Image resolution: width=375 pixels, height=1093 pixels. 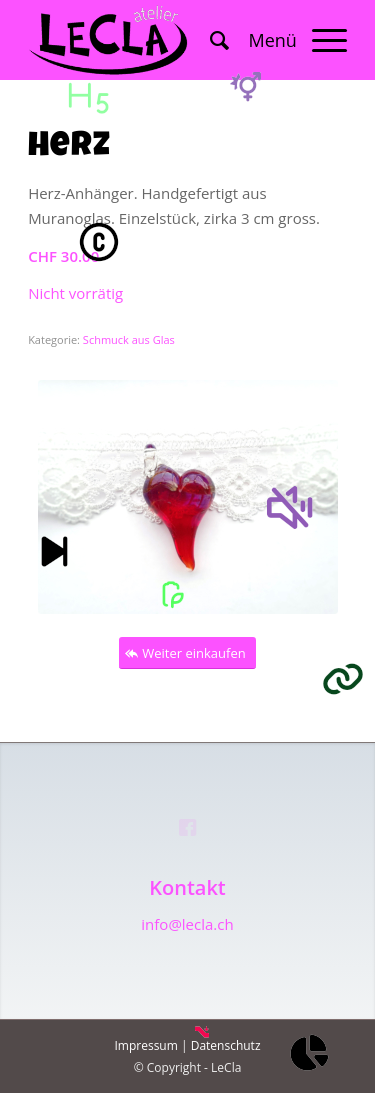 I want to click on battery eco mode enabled, so click(x=171, y=594).